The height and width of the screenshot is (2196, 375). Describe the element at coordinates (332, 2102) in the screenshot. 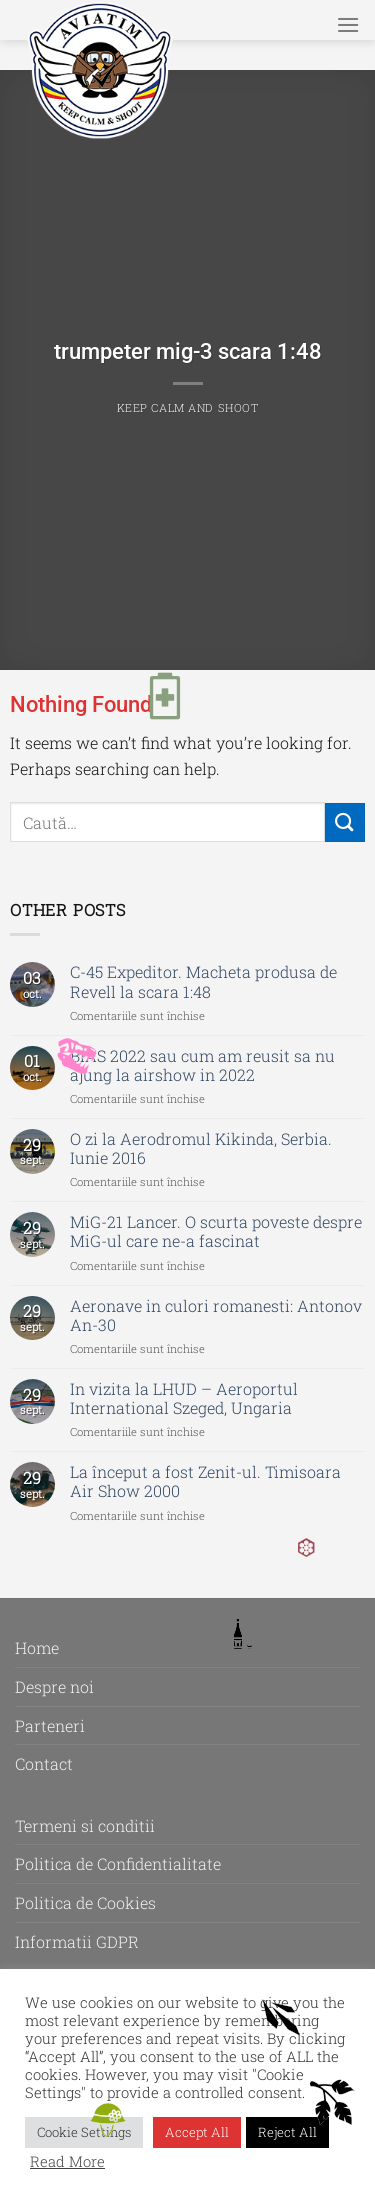

I see `represents nature or plant-related content` at that location.